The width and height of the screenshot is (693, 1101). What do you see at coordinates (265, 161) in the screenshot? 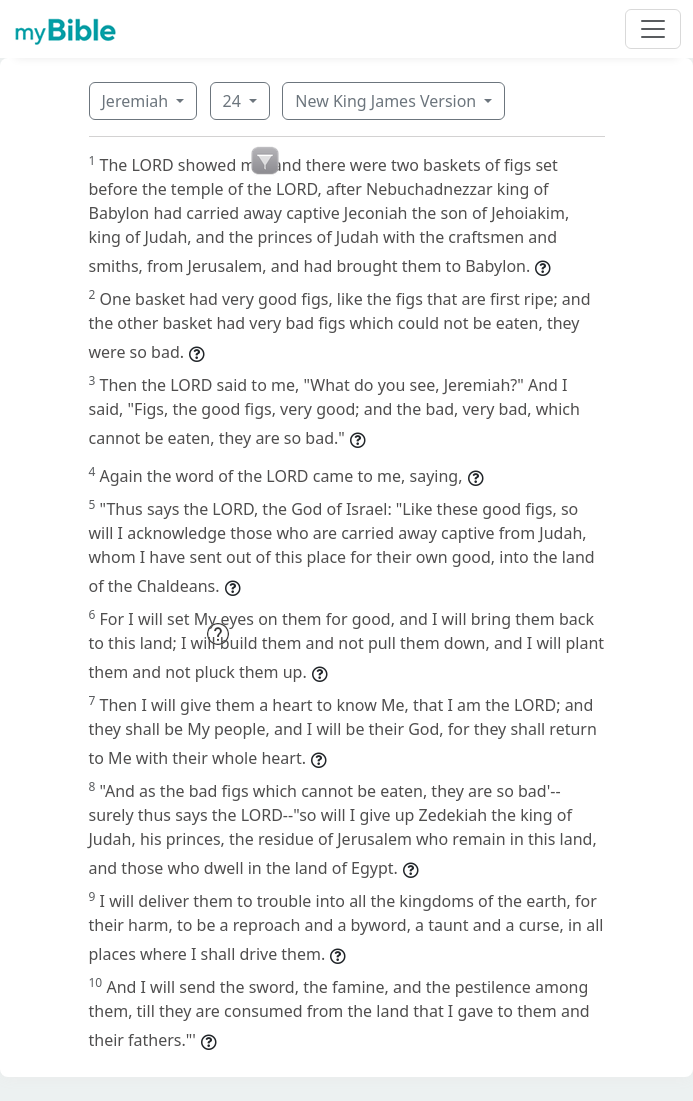
I see `access display filter settings` at bounding box center [265, 161].